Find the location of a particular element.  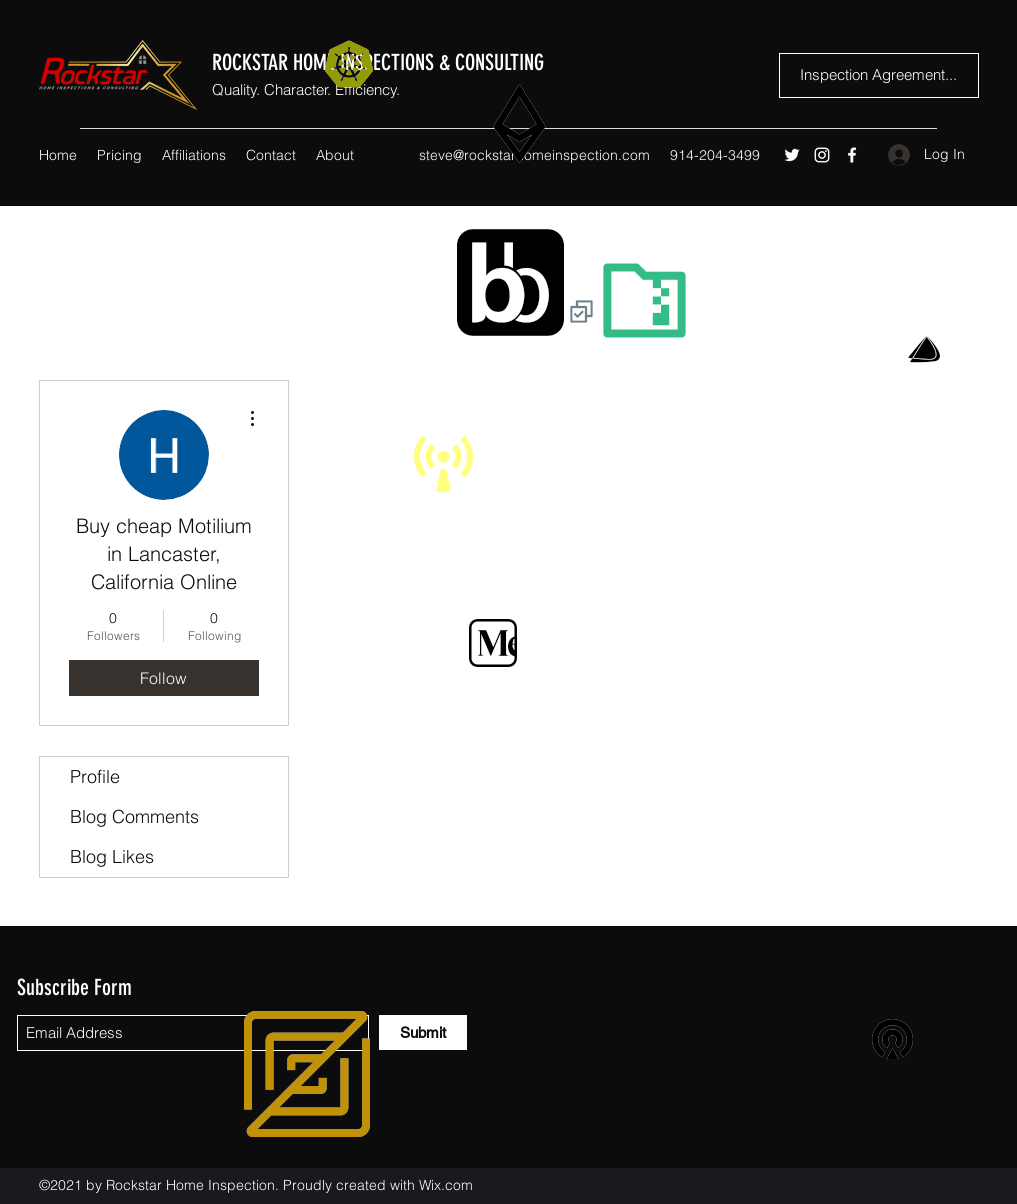

open zed code editor is located at coordinates (307, 1074).